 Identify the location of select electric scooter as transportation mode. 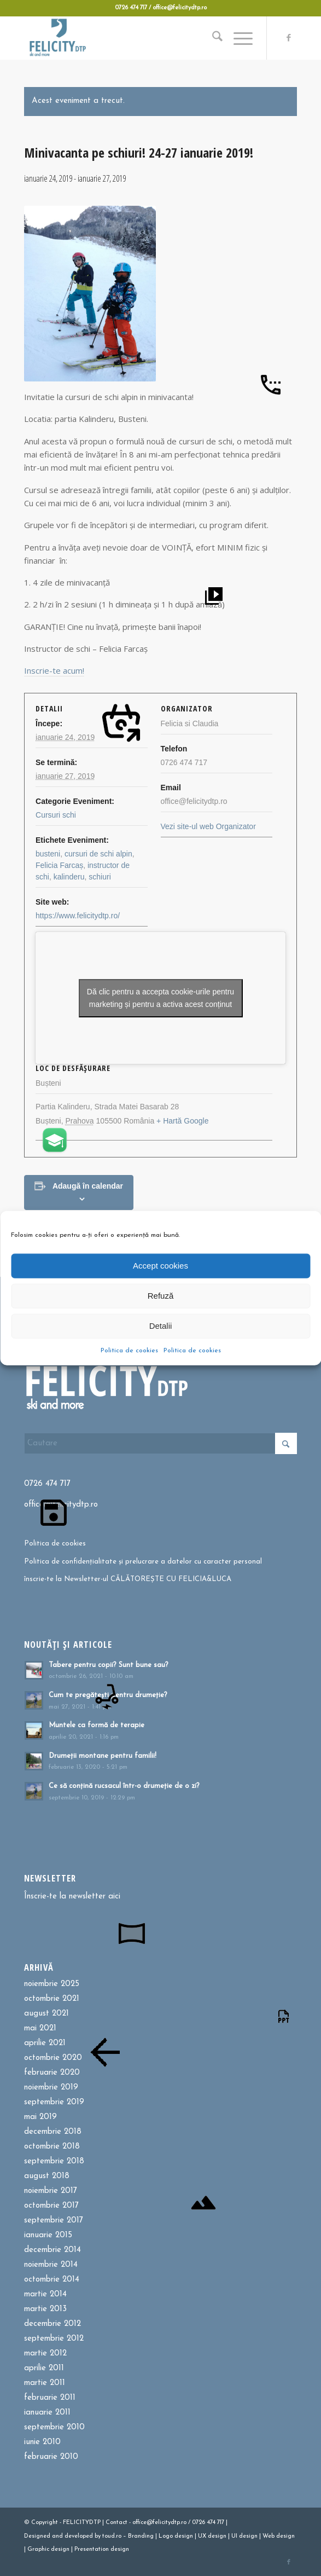
(107, 1697).